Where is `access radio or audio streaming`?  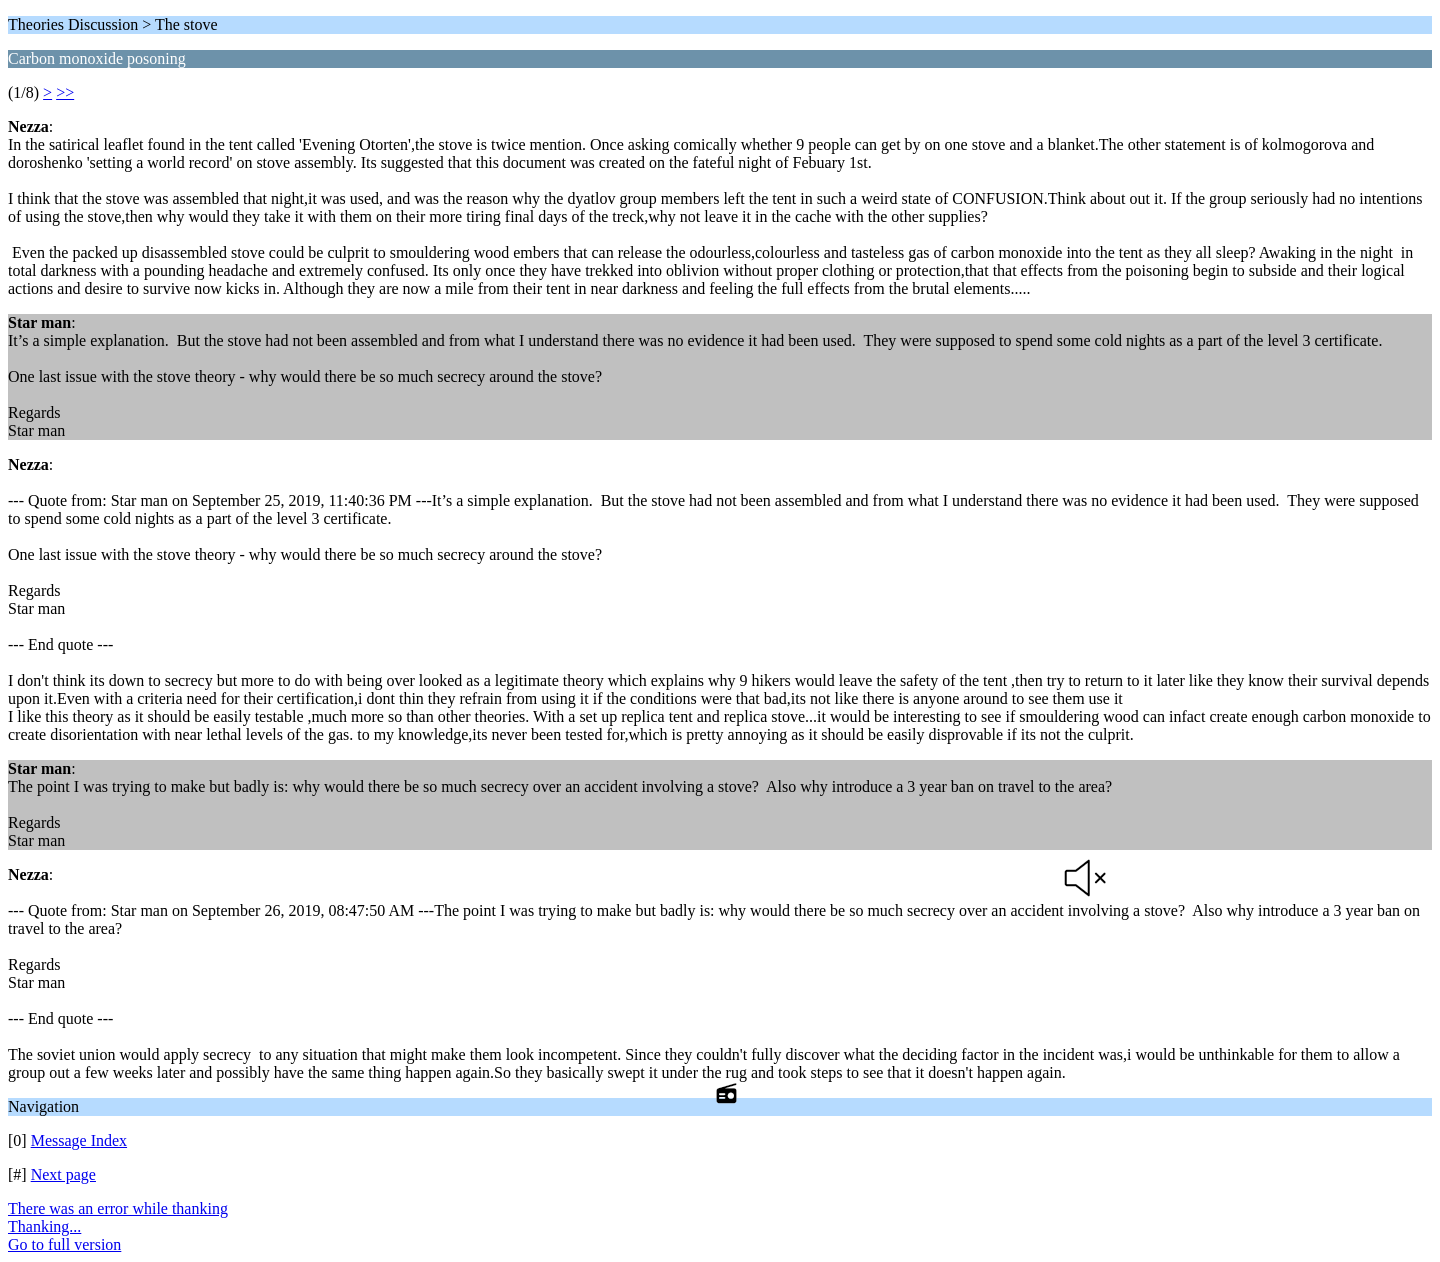 access radio or audio streaming is located at coordinates (726, 1094).